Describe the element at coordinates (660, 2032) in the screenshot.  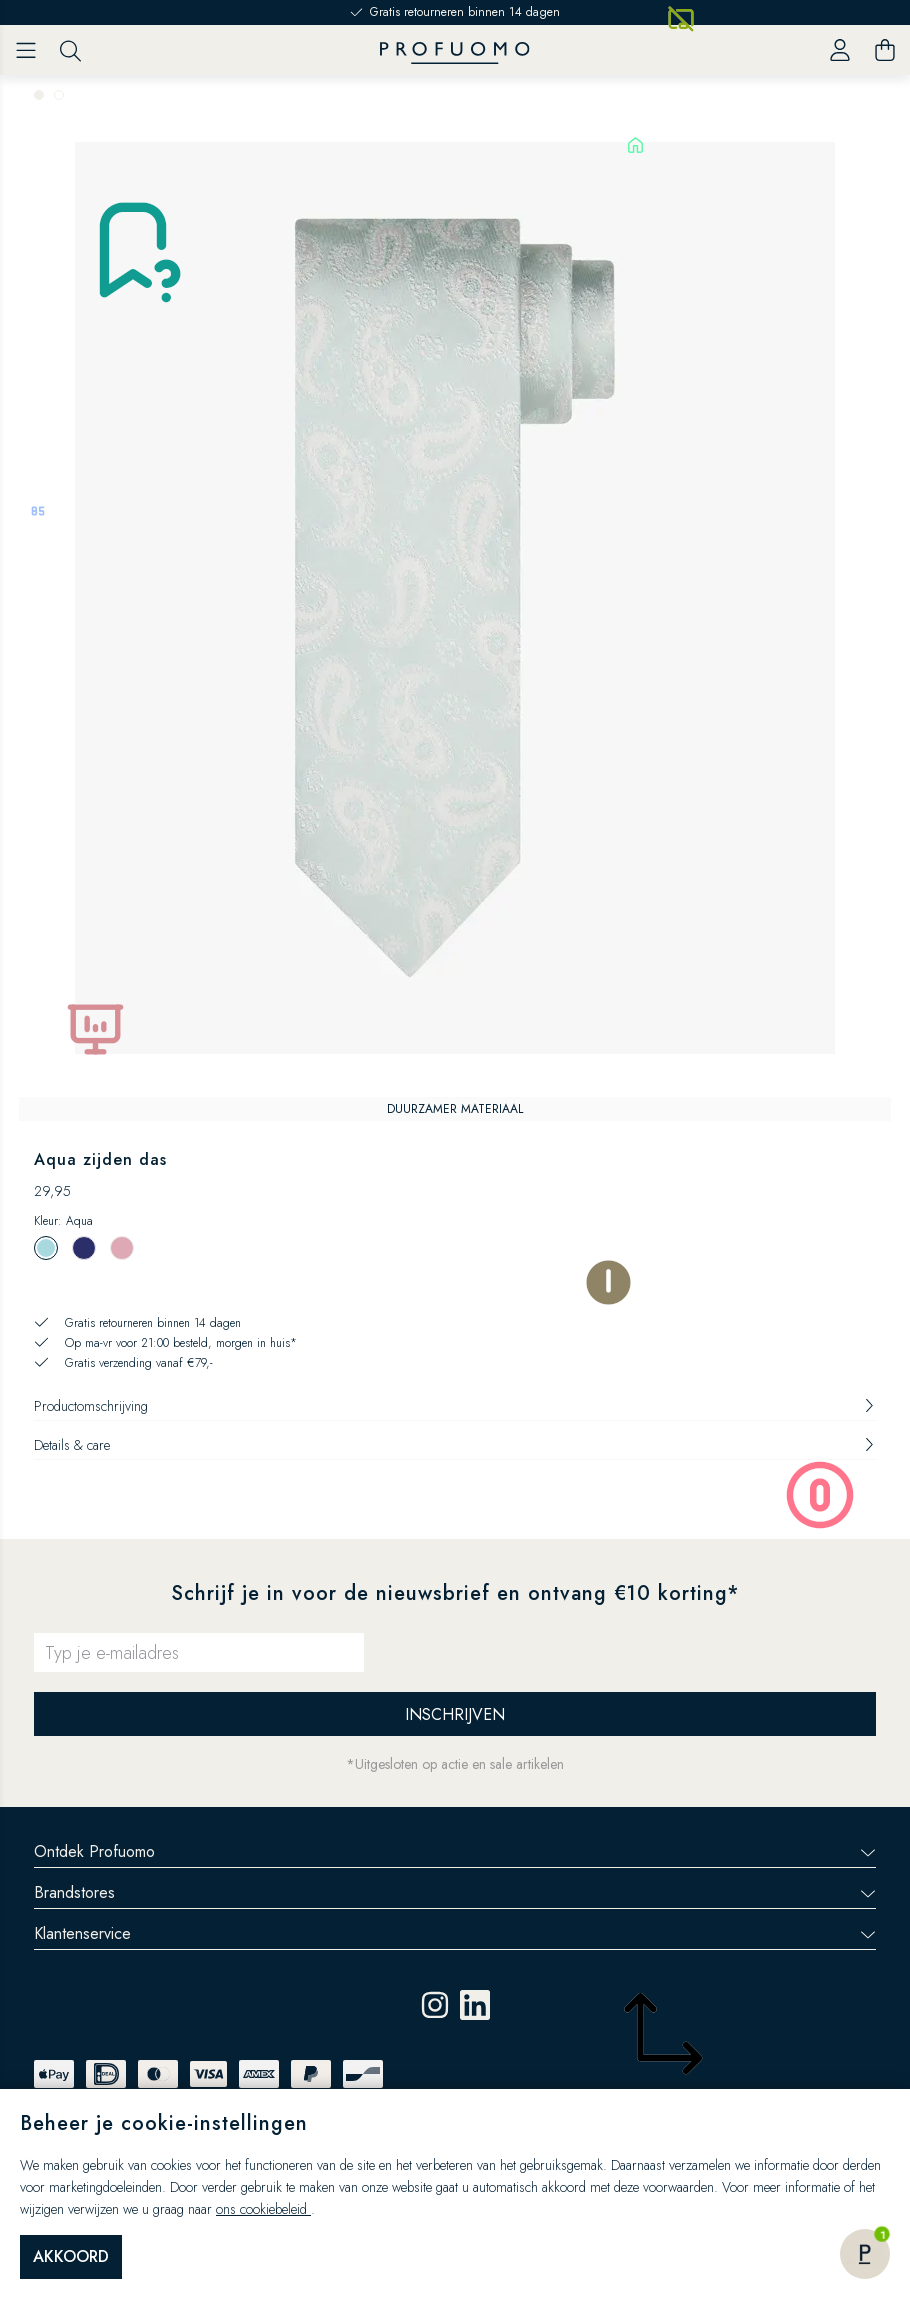
I see `adjust vector path or anchor points` at that location.